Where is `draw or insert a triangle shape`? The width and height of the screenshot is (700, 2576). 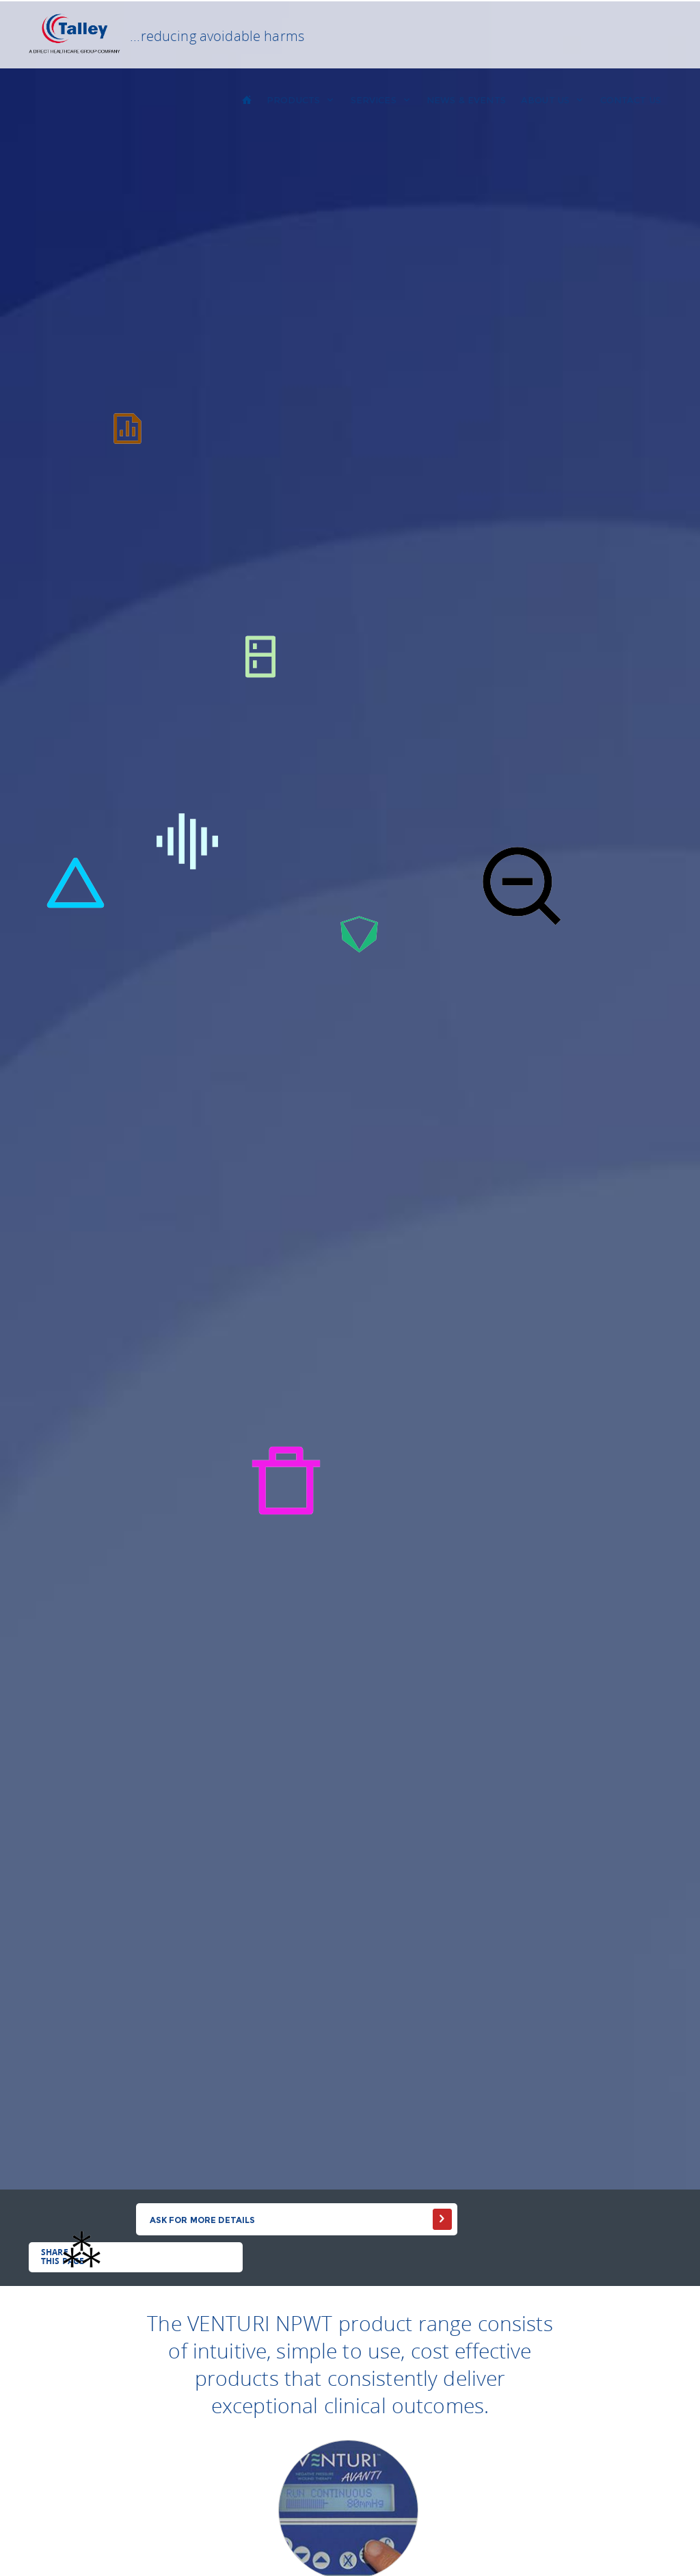 draw or insert a triangle shape is located at coordinates (75, 883).